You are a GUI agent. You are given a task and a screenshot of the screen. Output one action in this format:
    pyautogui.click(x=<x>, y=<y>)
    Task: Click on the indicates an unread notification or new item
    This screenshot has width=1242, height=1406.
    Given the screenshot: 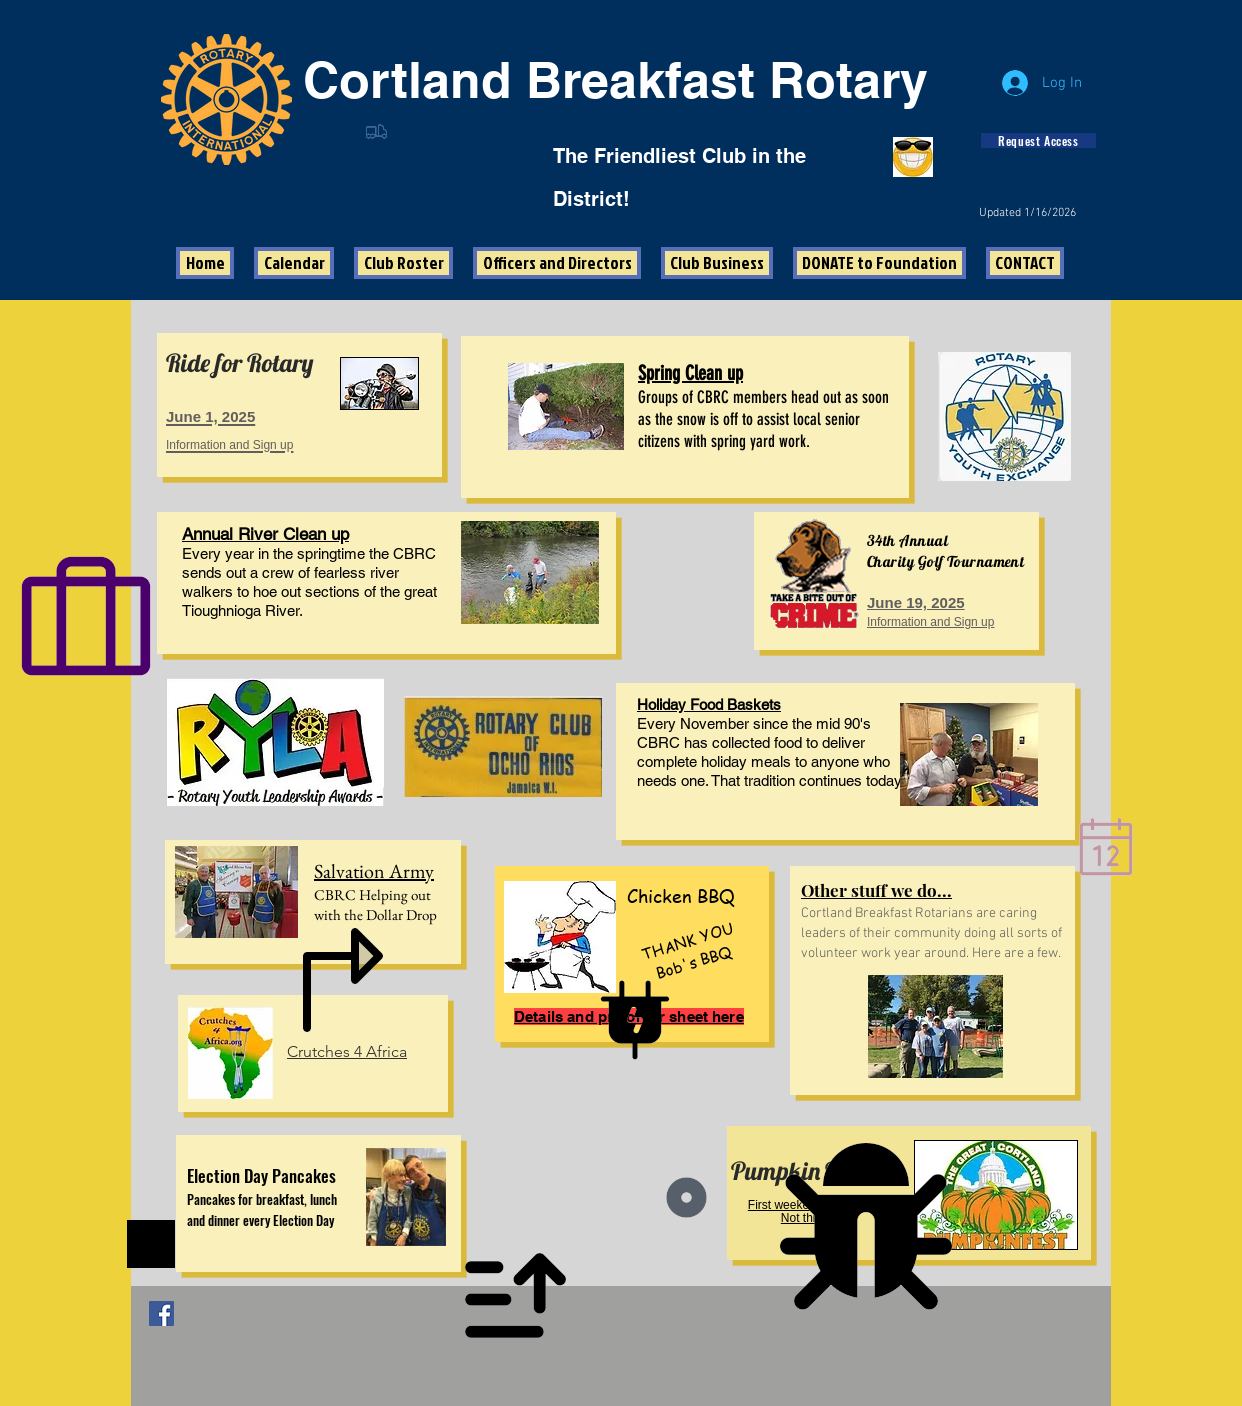 What is the action you would take?
    pyautogui.click(x=686, y=1197)
    